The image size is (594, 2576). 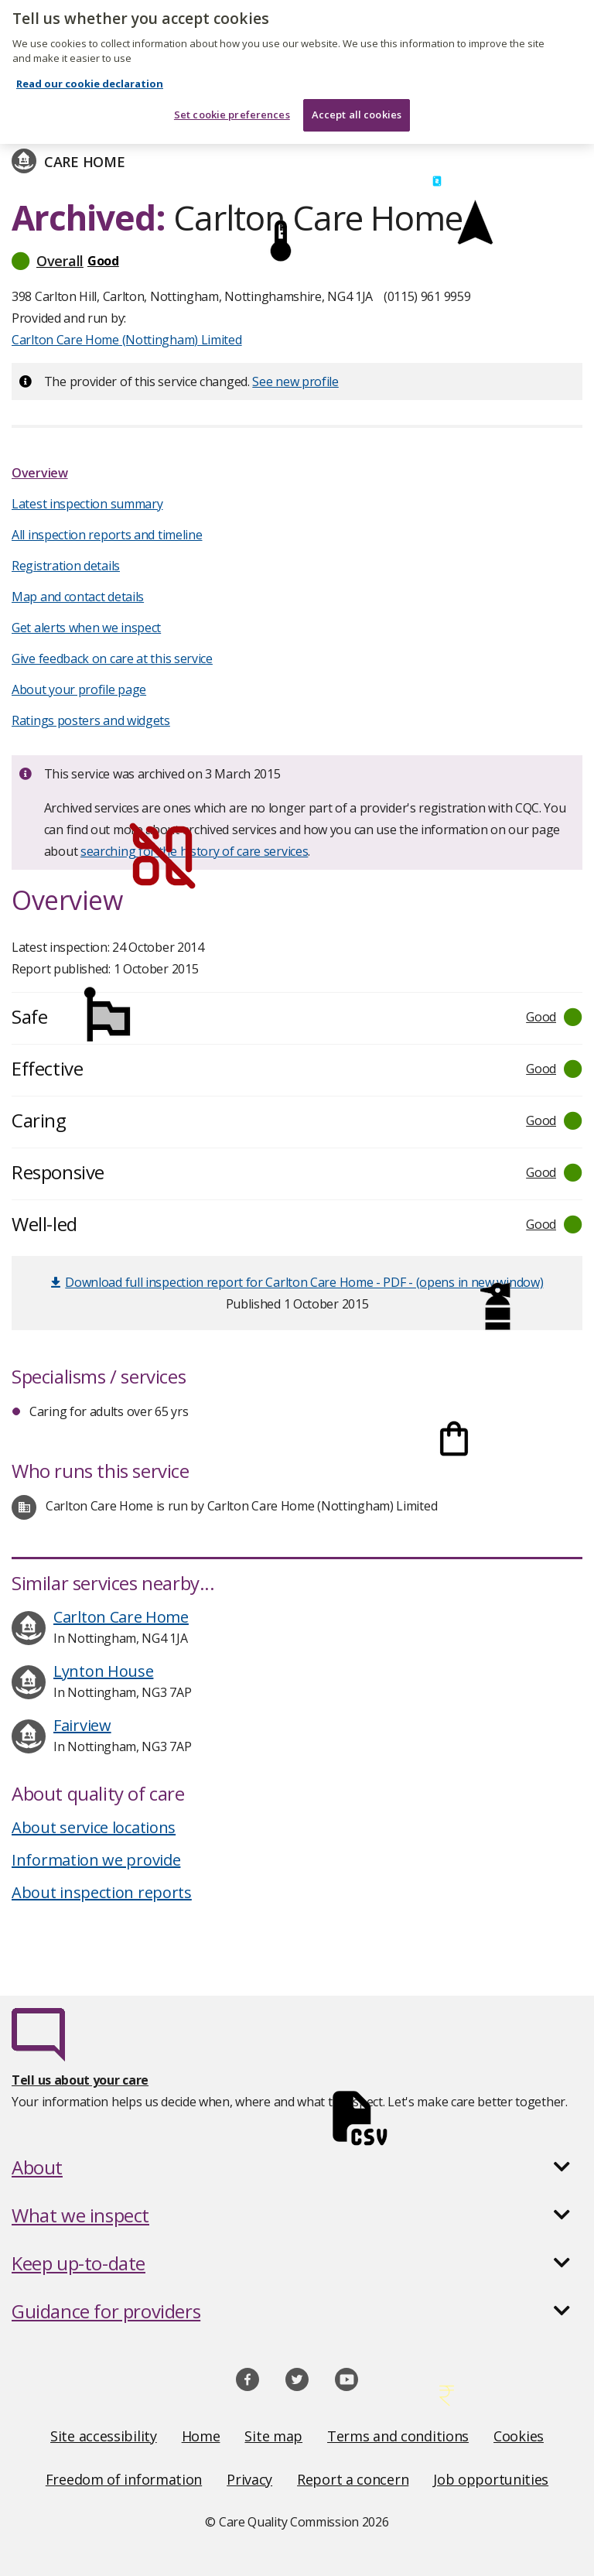 I want to click on adjust temperature settings, so click(x=281, y=241).